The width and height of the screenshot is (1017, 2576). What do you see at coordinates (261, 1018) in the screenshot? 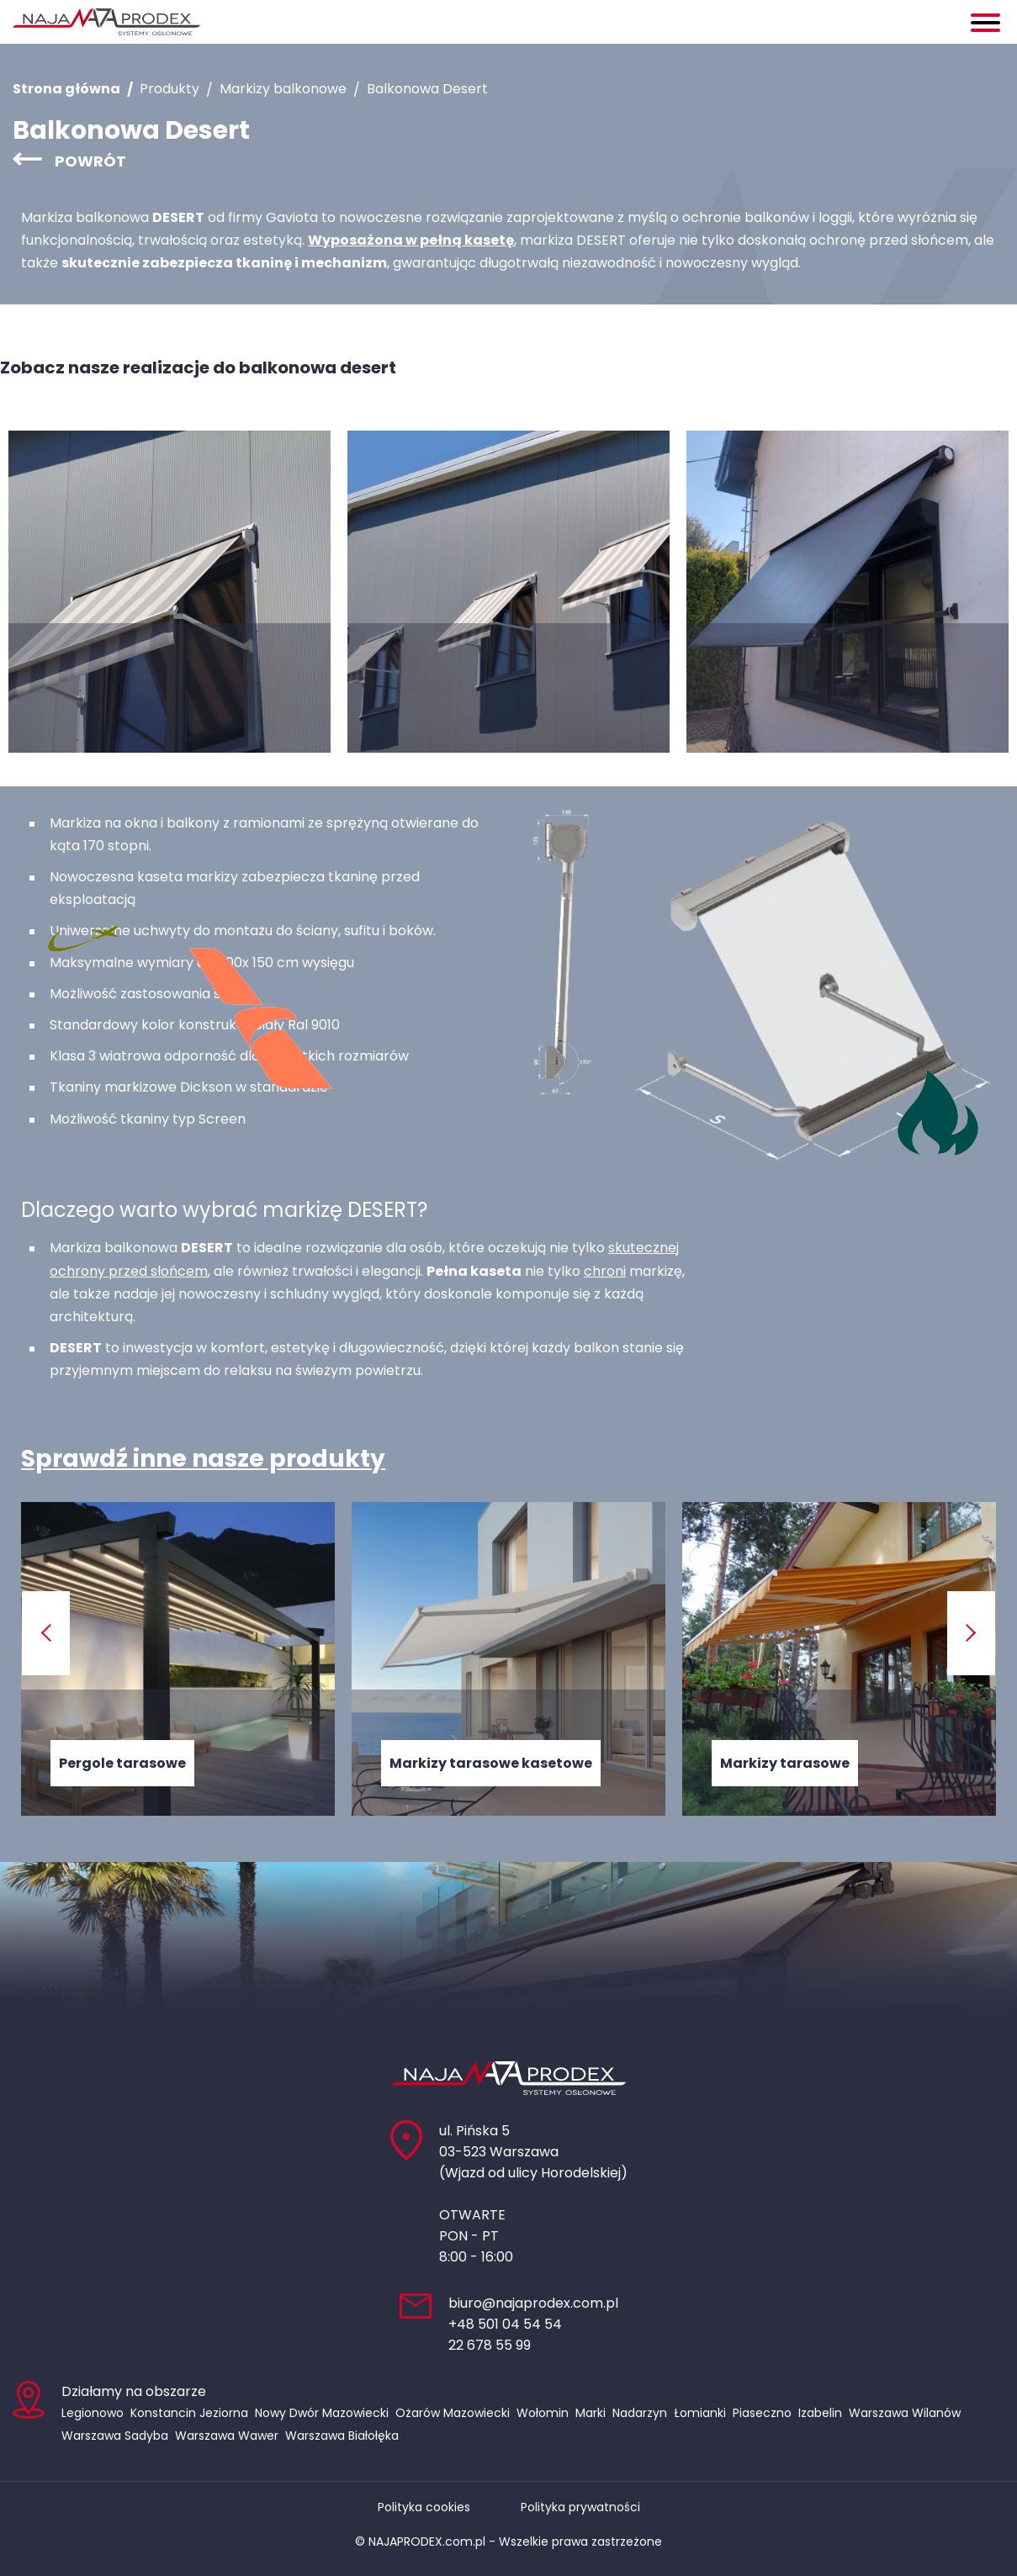
I see `open the American Airlines app` at bounding box center [261, 1018].